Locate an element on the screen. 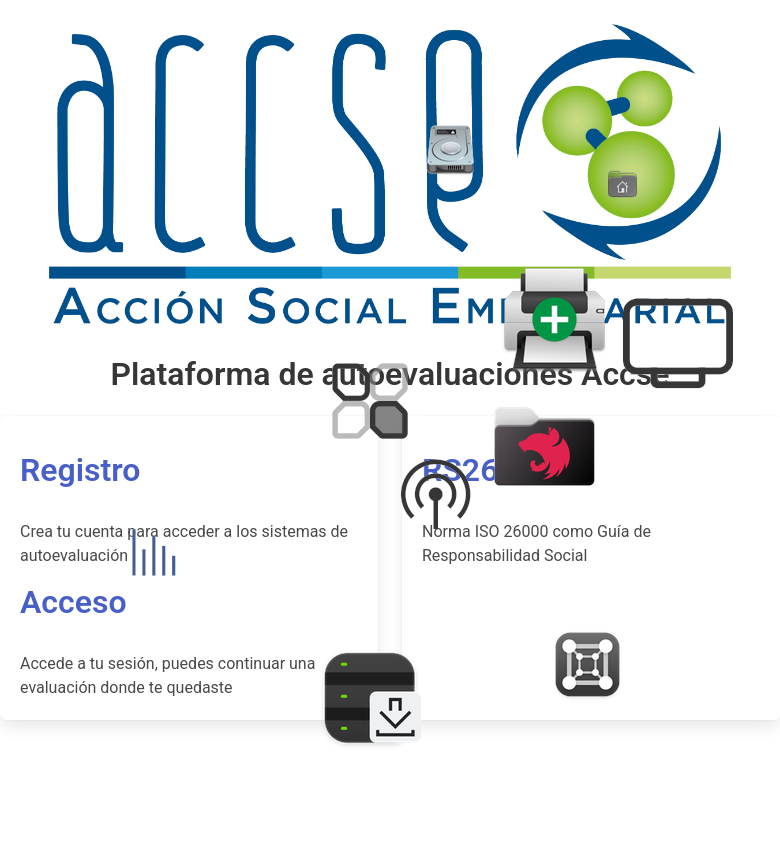  open tv or display settings is located at coordinates (678, 340).